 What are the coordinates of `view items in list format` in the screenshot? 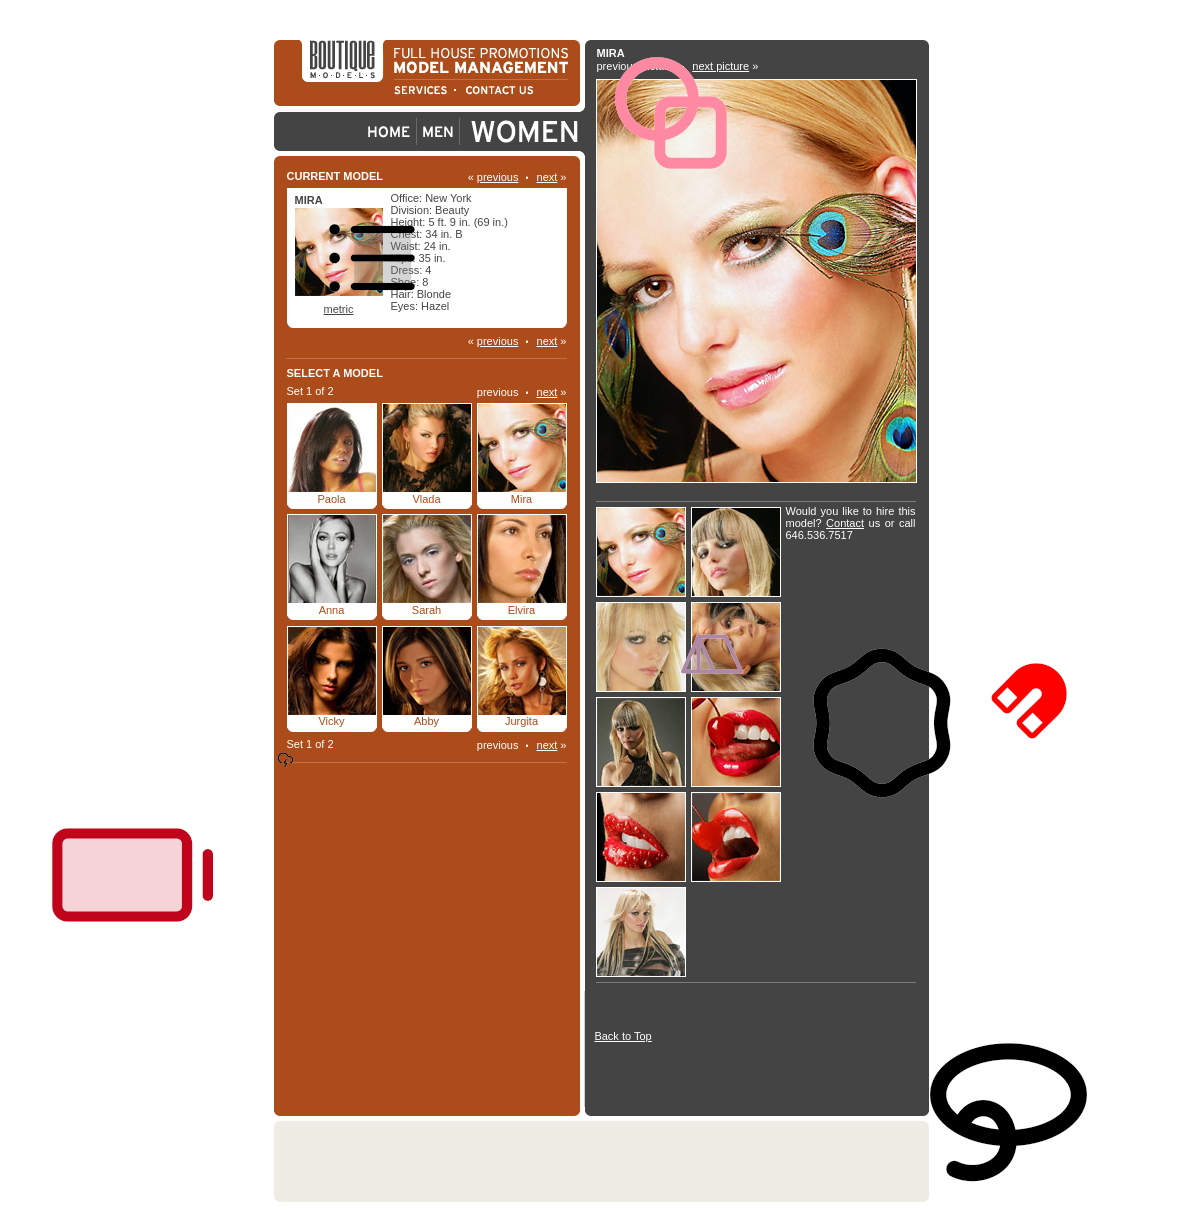 It's located at (372, 258).